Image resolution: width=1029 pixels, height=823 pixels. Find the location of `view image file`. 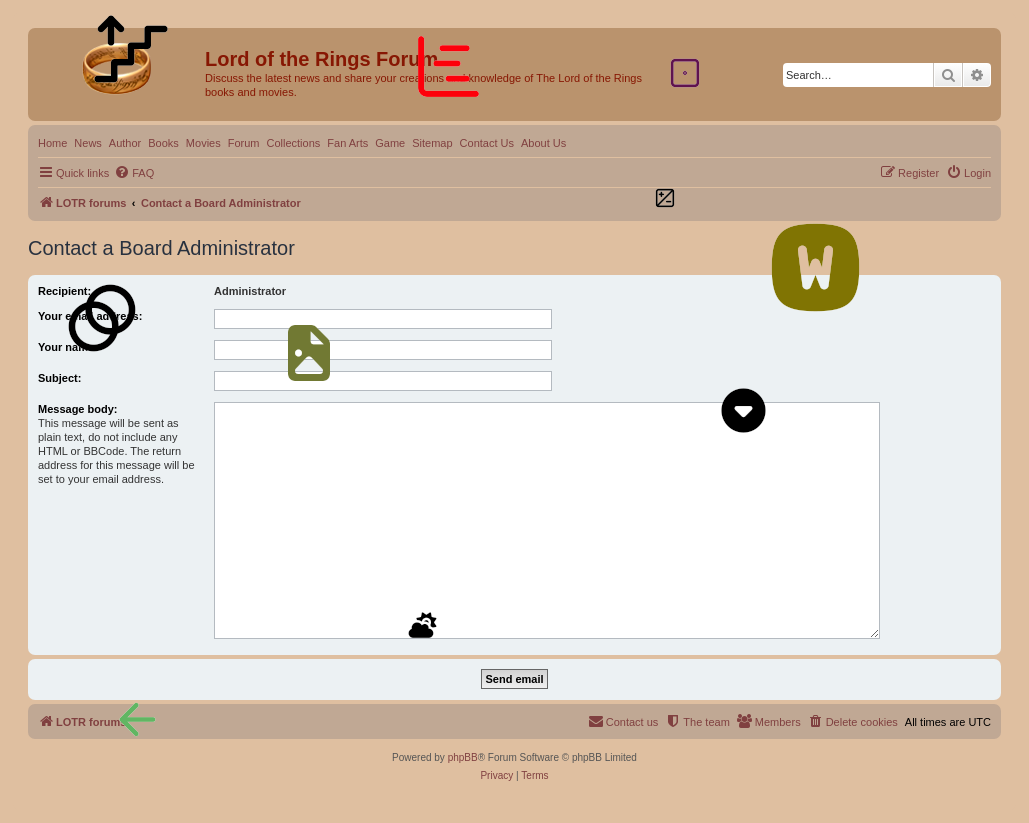

view image file is located at coordinates (309, 353).